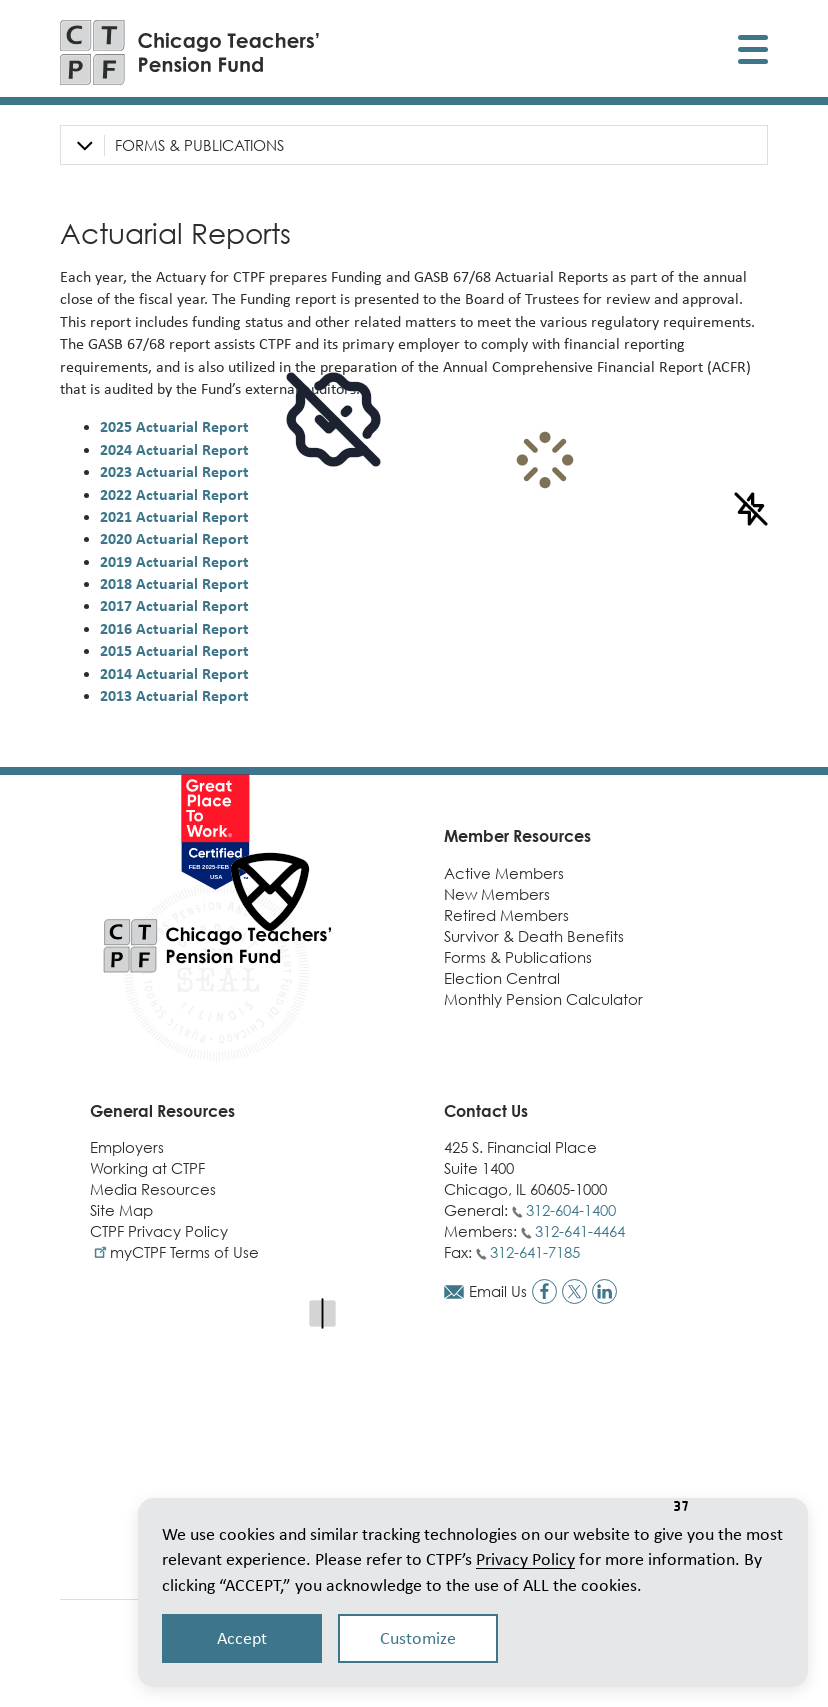 Image resolution: width=828 pixels, height=1707 pixels. Describe the element at coordinates (322, 1313) in the screenshot. I see `visual separator between UI elements` at that location.